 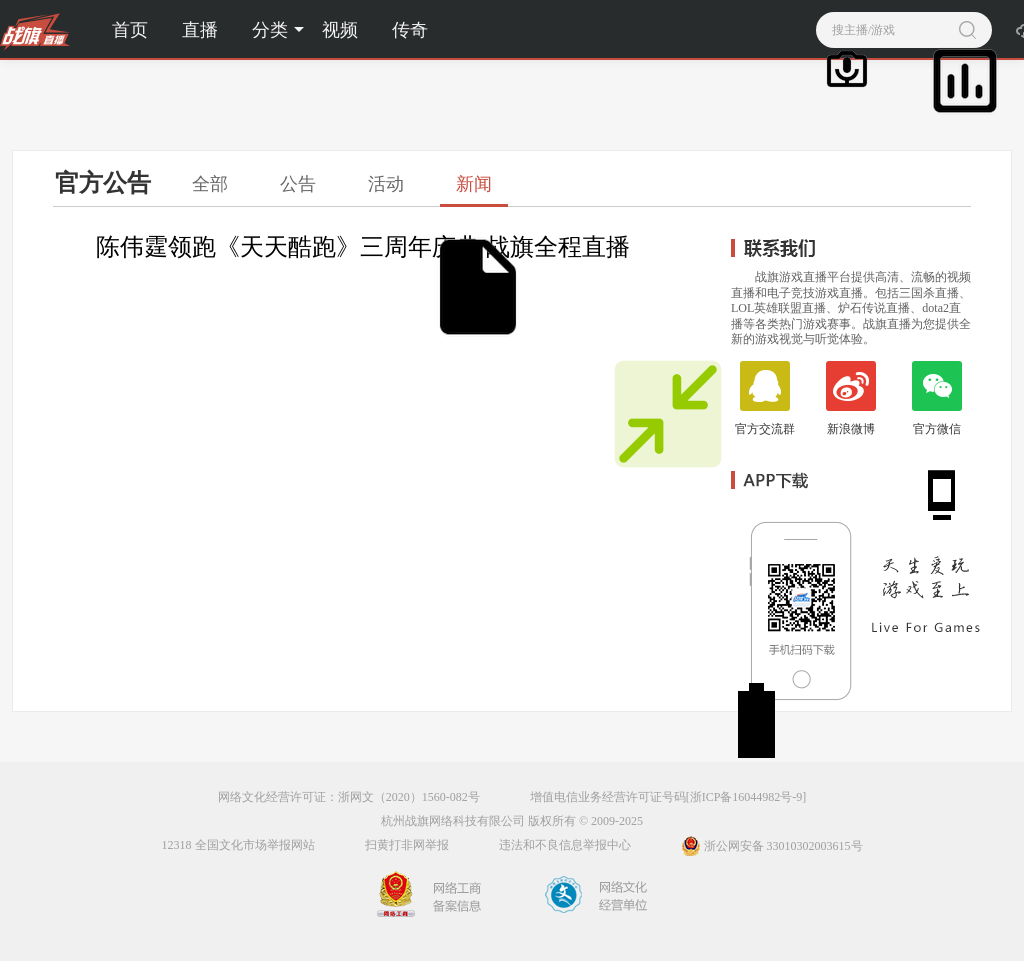 I want to click on minimize or collapse a window, so click(x=668, y=414).